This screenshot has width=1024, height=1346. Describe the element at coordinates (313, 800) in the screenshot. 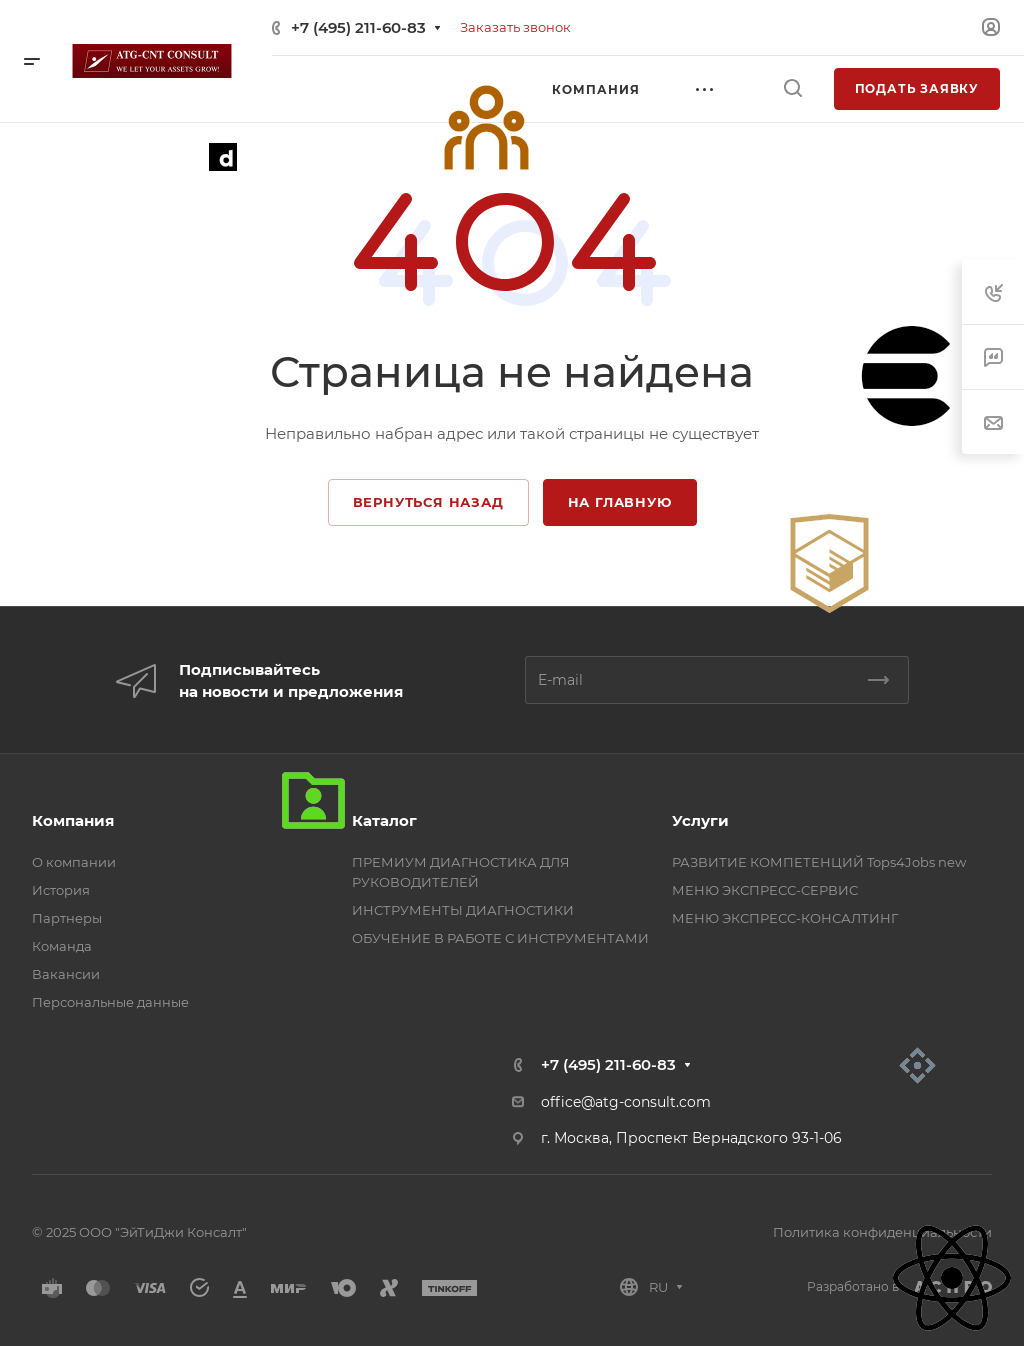

I see `access user profile documents` at that location.